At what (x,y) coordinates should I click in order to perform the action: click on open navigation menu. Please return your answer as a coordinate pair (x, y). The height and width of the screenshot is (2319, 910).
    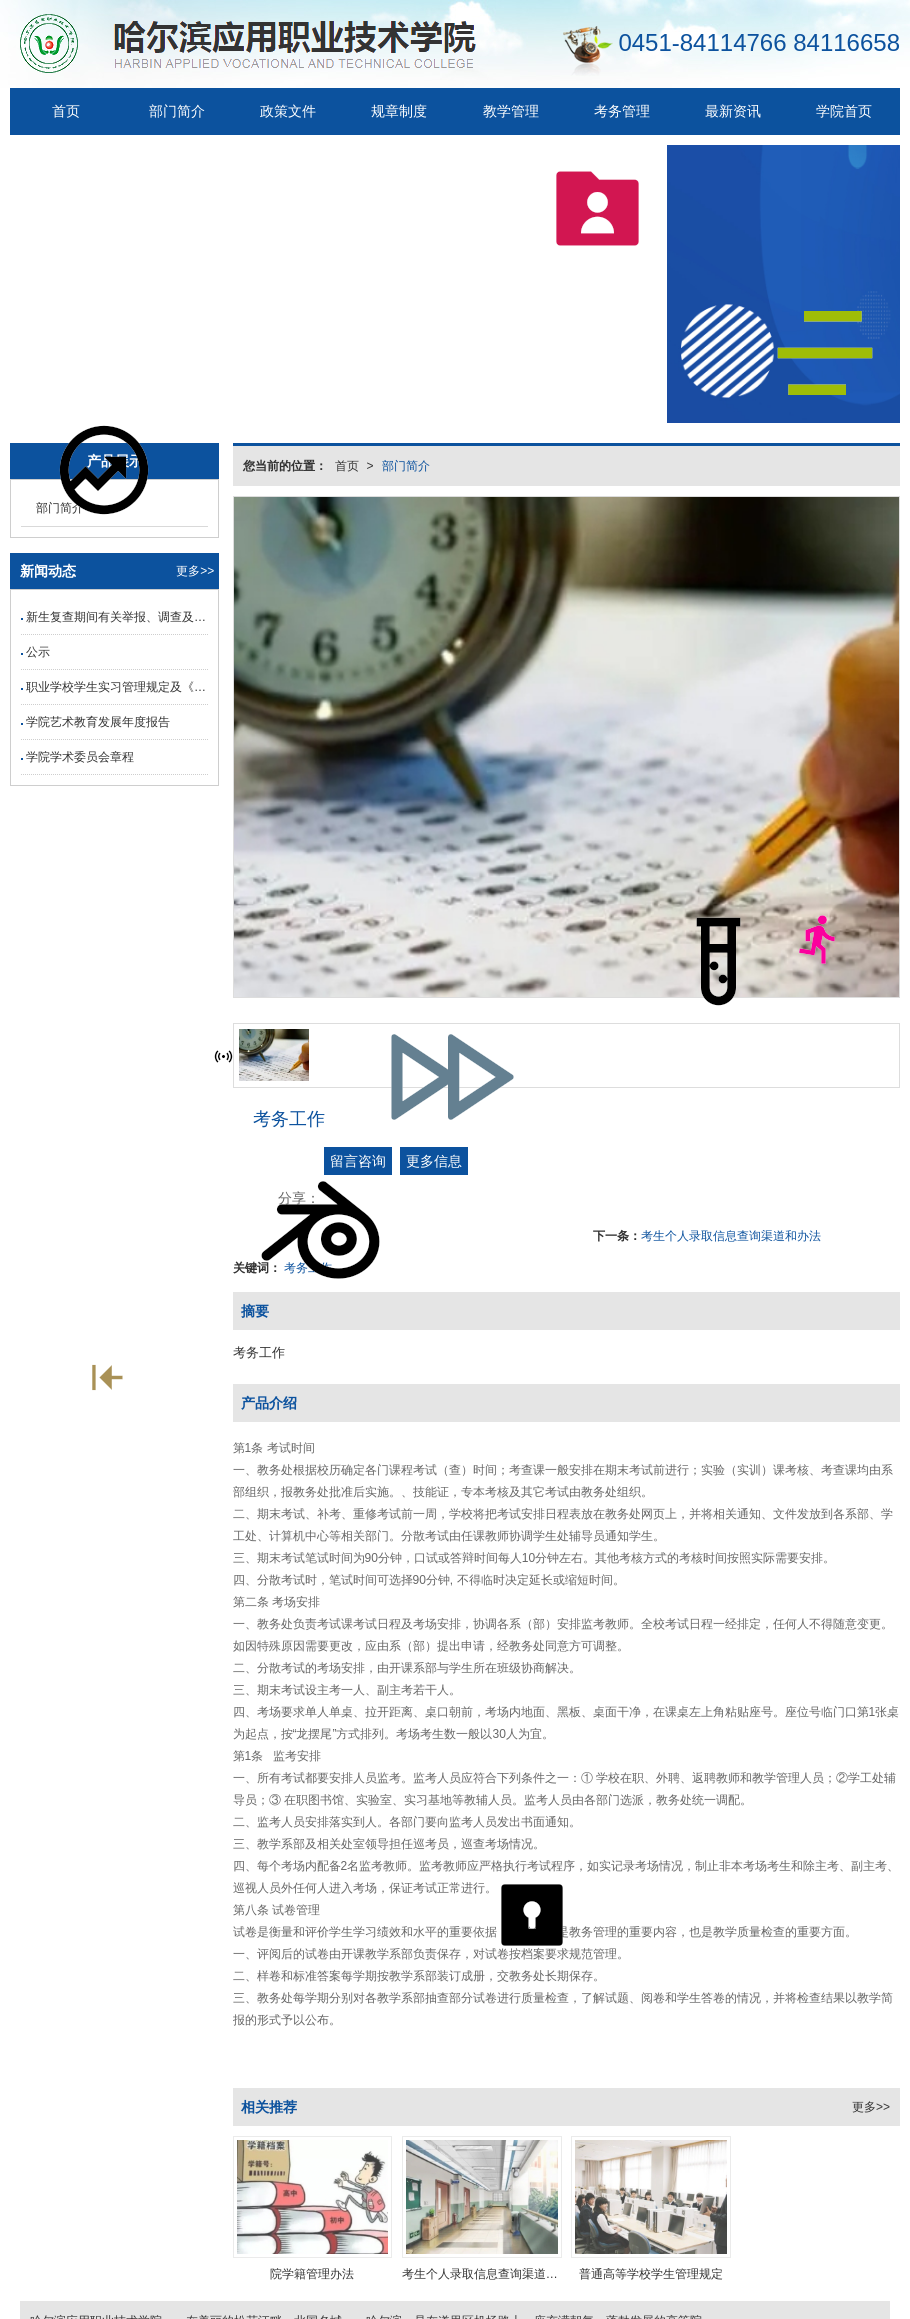
    Looking at the image, I should click on (825, 353).